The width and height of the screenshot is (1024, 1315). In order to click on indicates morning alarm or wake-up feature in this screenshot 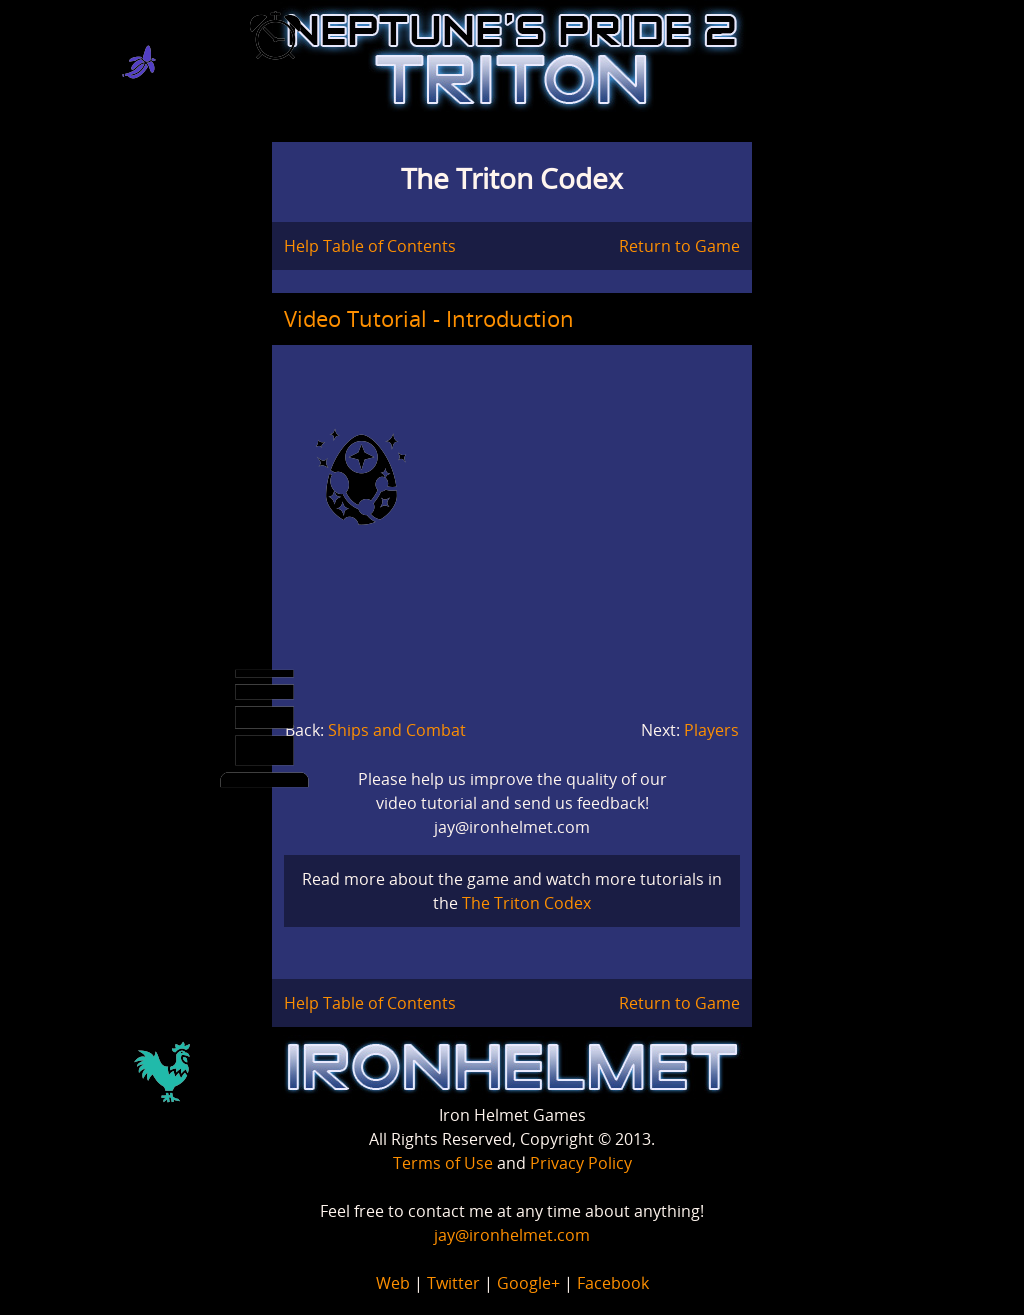, I will do `click(162, 1072)`.